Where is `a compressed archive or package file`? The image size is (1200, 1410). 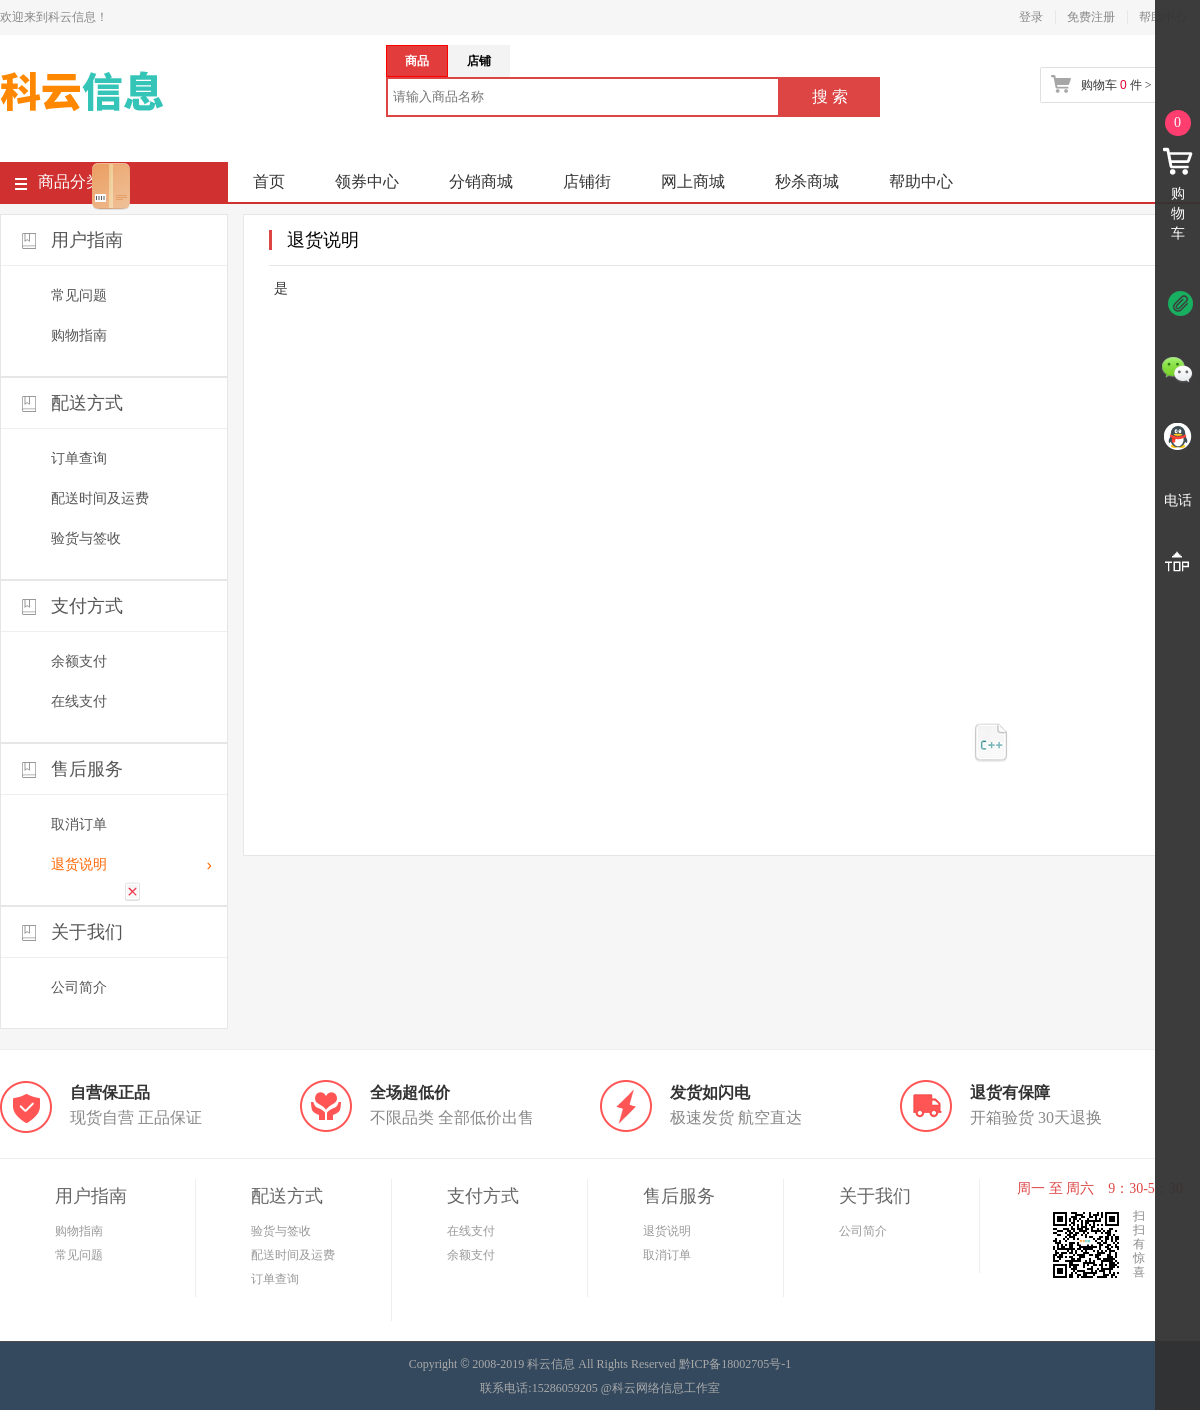 a compressed archive or package file is located at coordinates (111, 186).